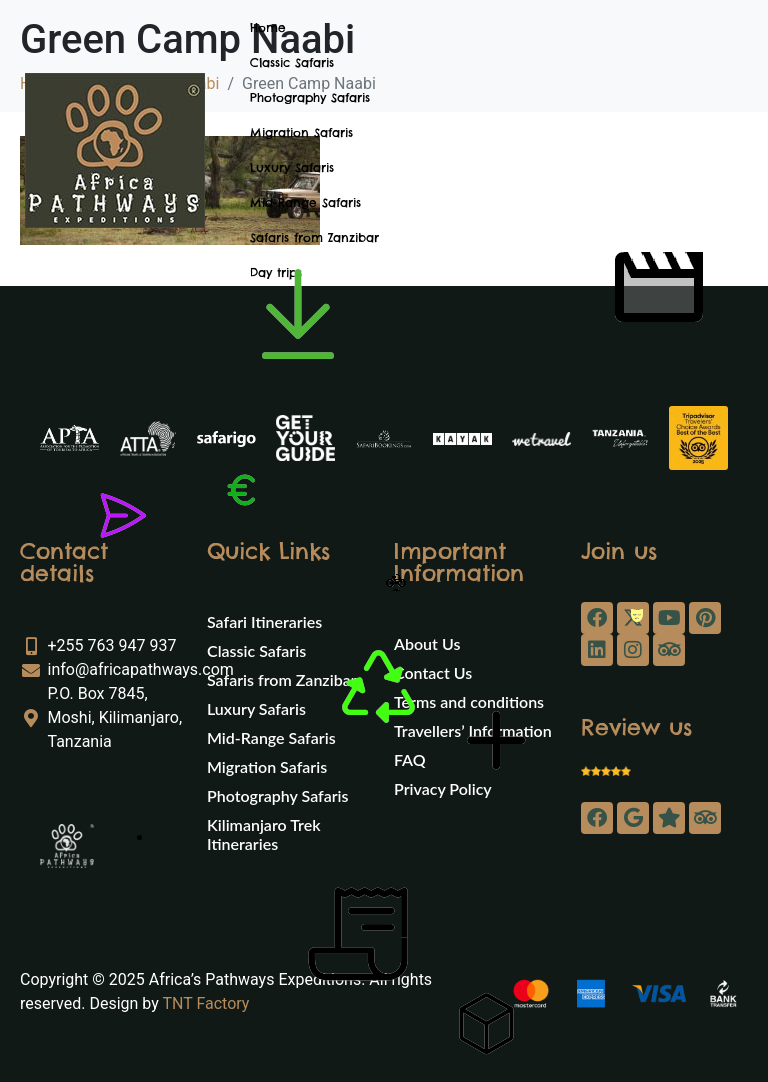 The image size is (768, 1082). What do you see at coordinates (396, 583) in the screenshot?
I see `find nearby electric bike rentals` at bounding box center [396, 583].